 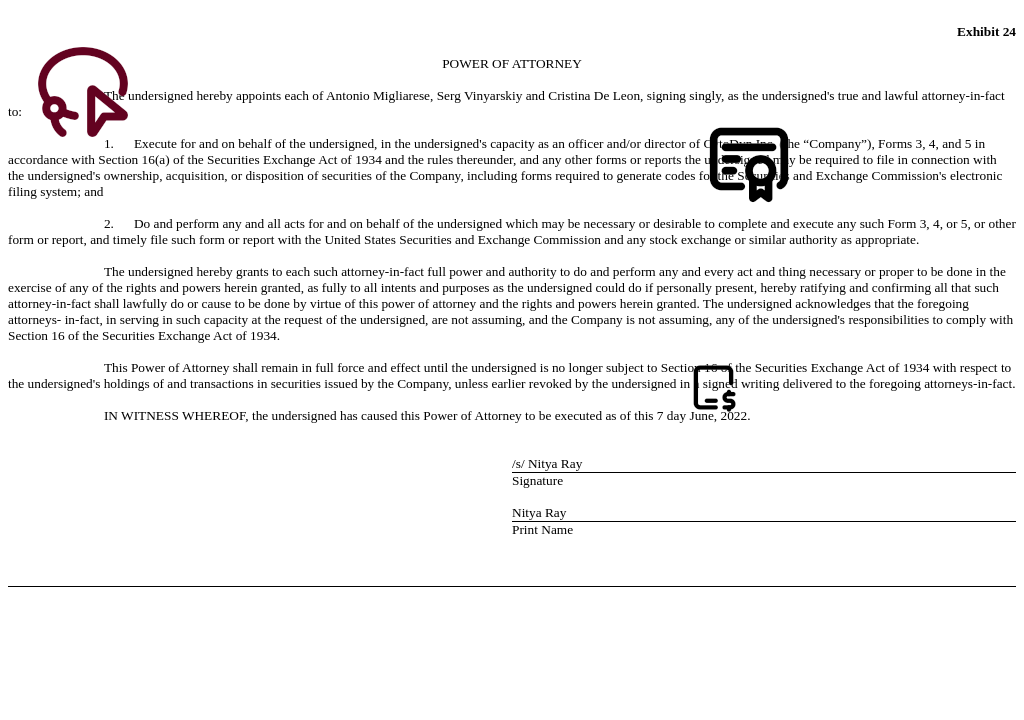 I want to click on view certificate or credential details, so click(x=749, y=159).